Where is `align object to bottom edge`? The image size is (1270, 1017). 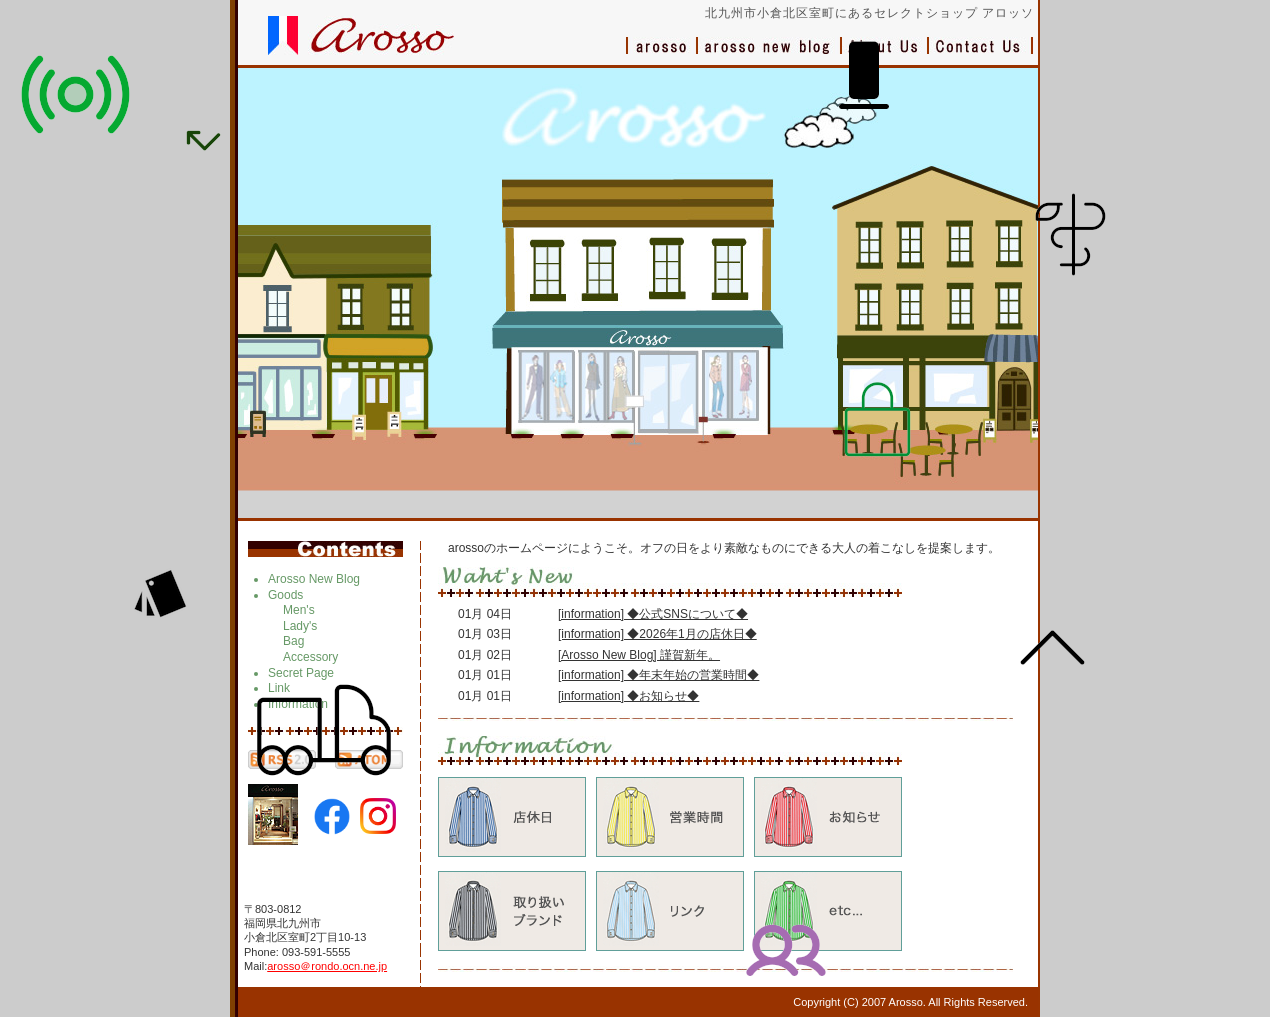
align object to bottom edge is located at coordinates (864, 74).